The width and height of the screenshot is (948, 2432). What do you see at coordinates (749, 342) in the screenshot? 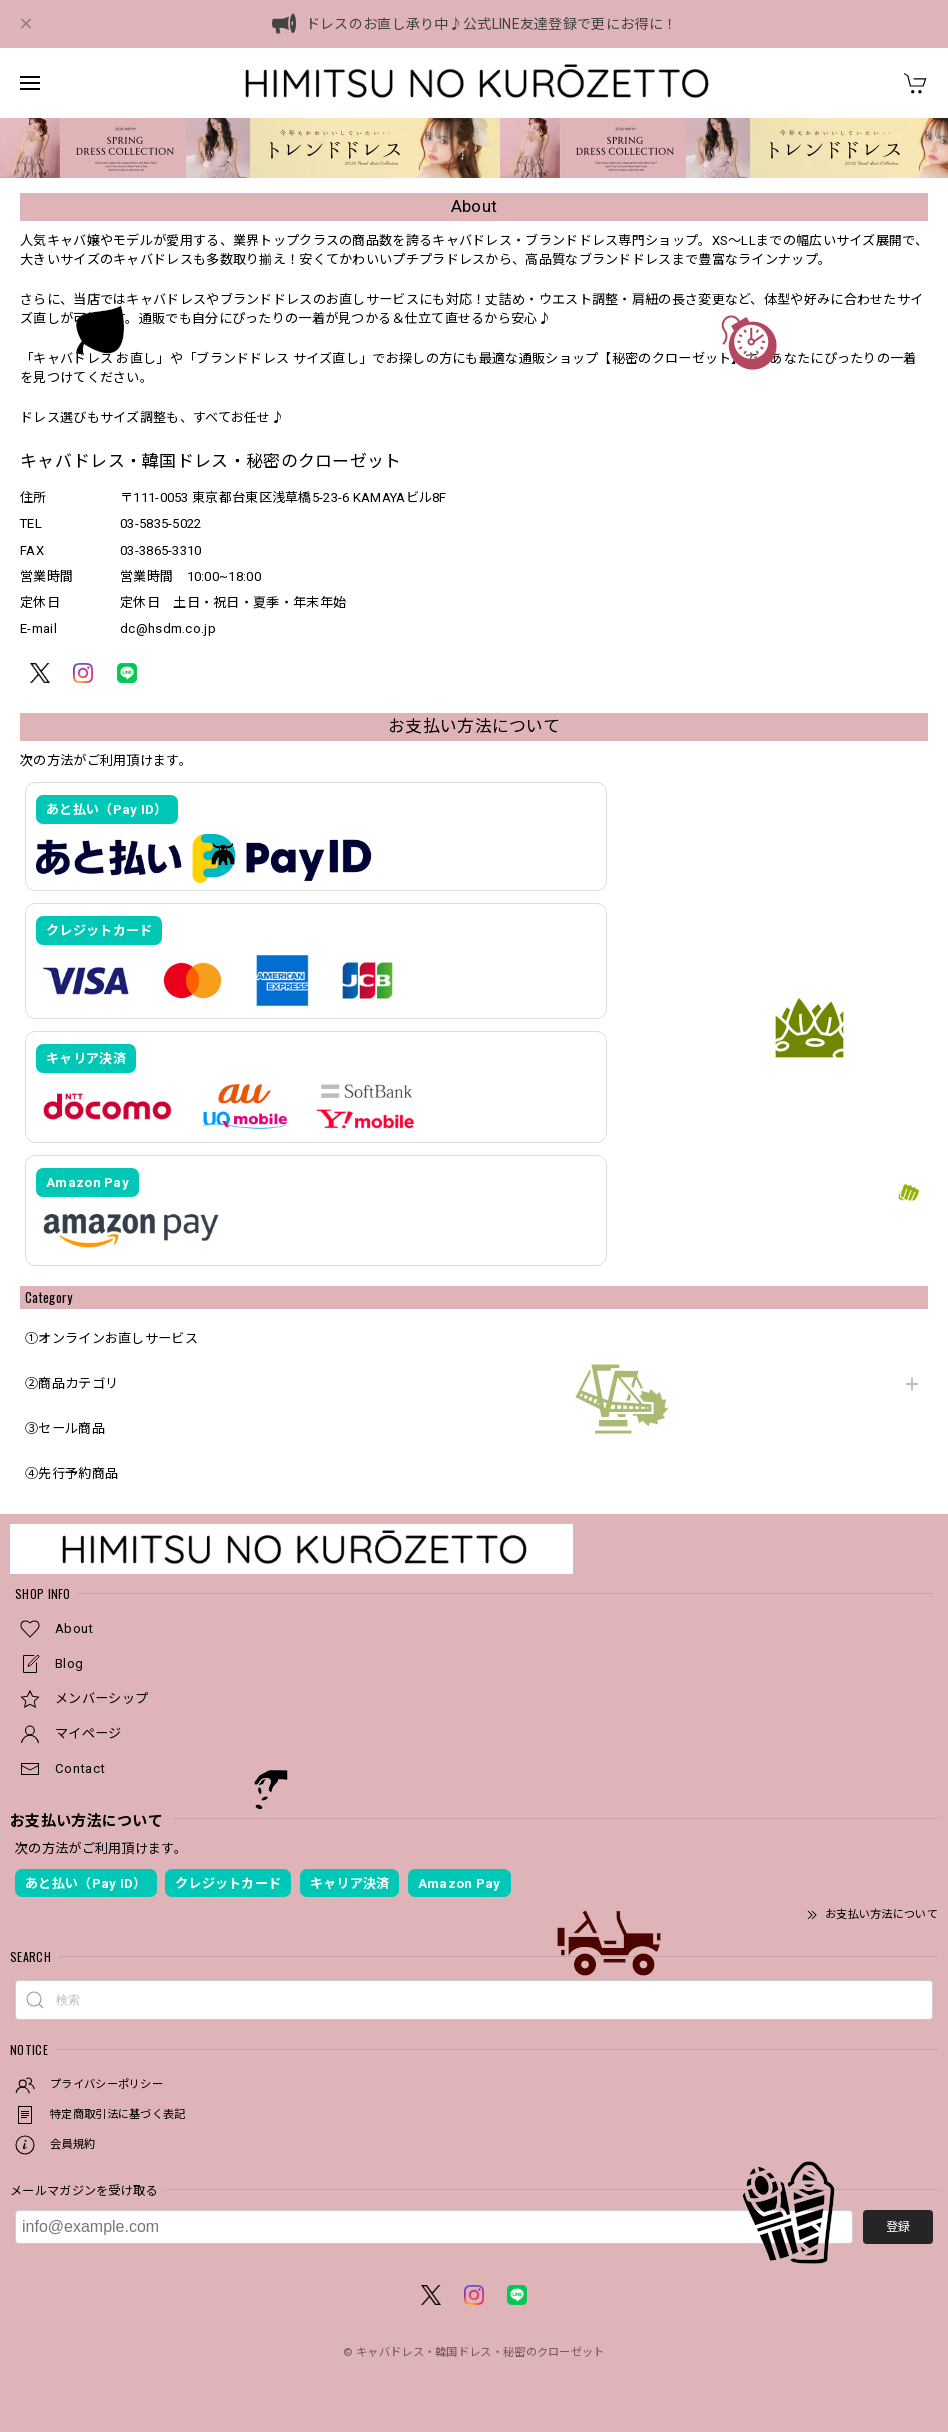
I see `indicates a timed event or countdown` at bounding box center [749, 342].